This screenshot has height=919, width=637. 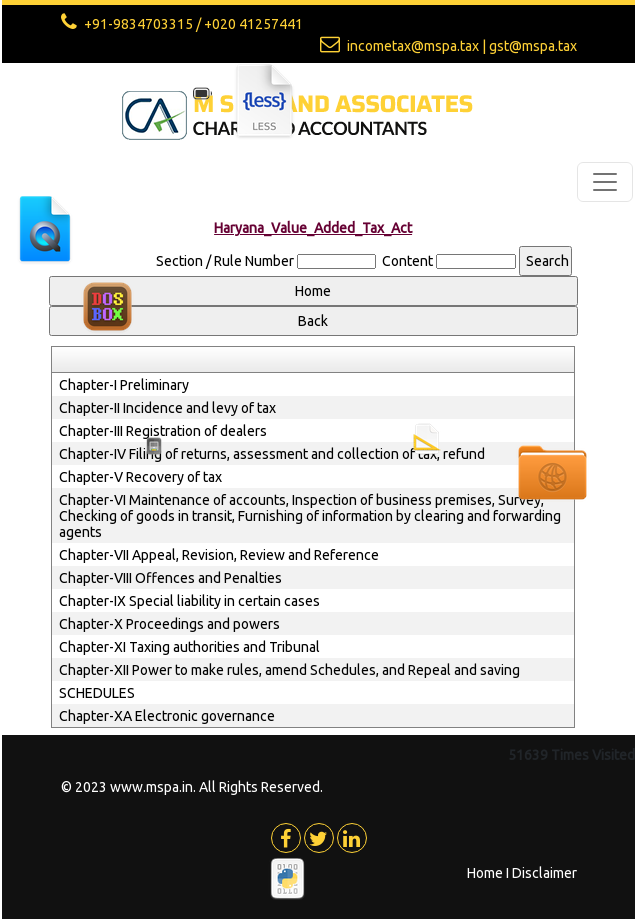 I want to click on launch dosbox-x emulator, so click(x=107, y=306).